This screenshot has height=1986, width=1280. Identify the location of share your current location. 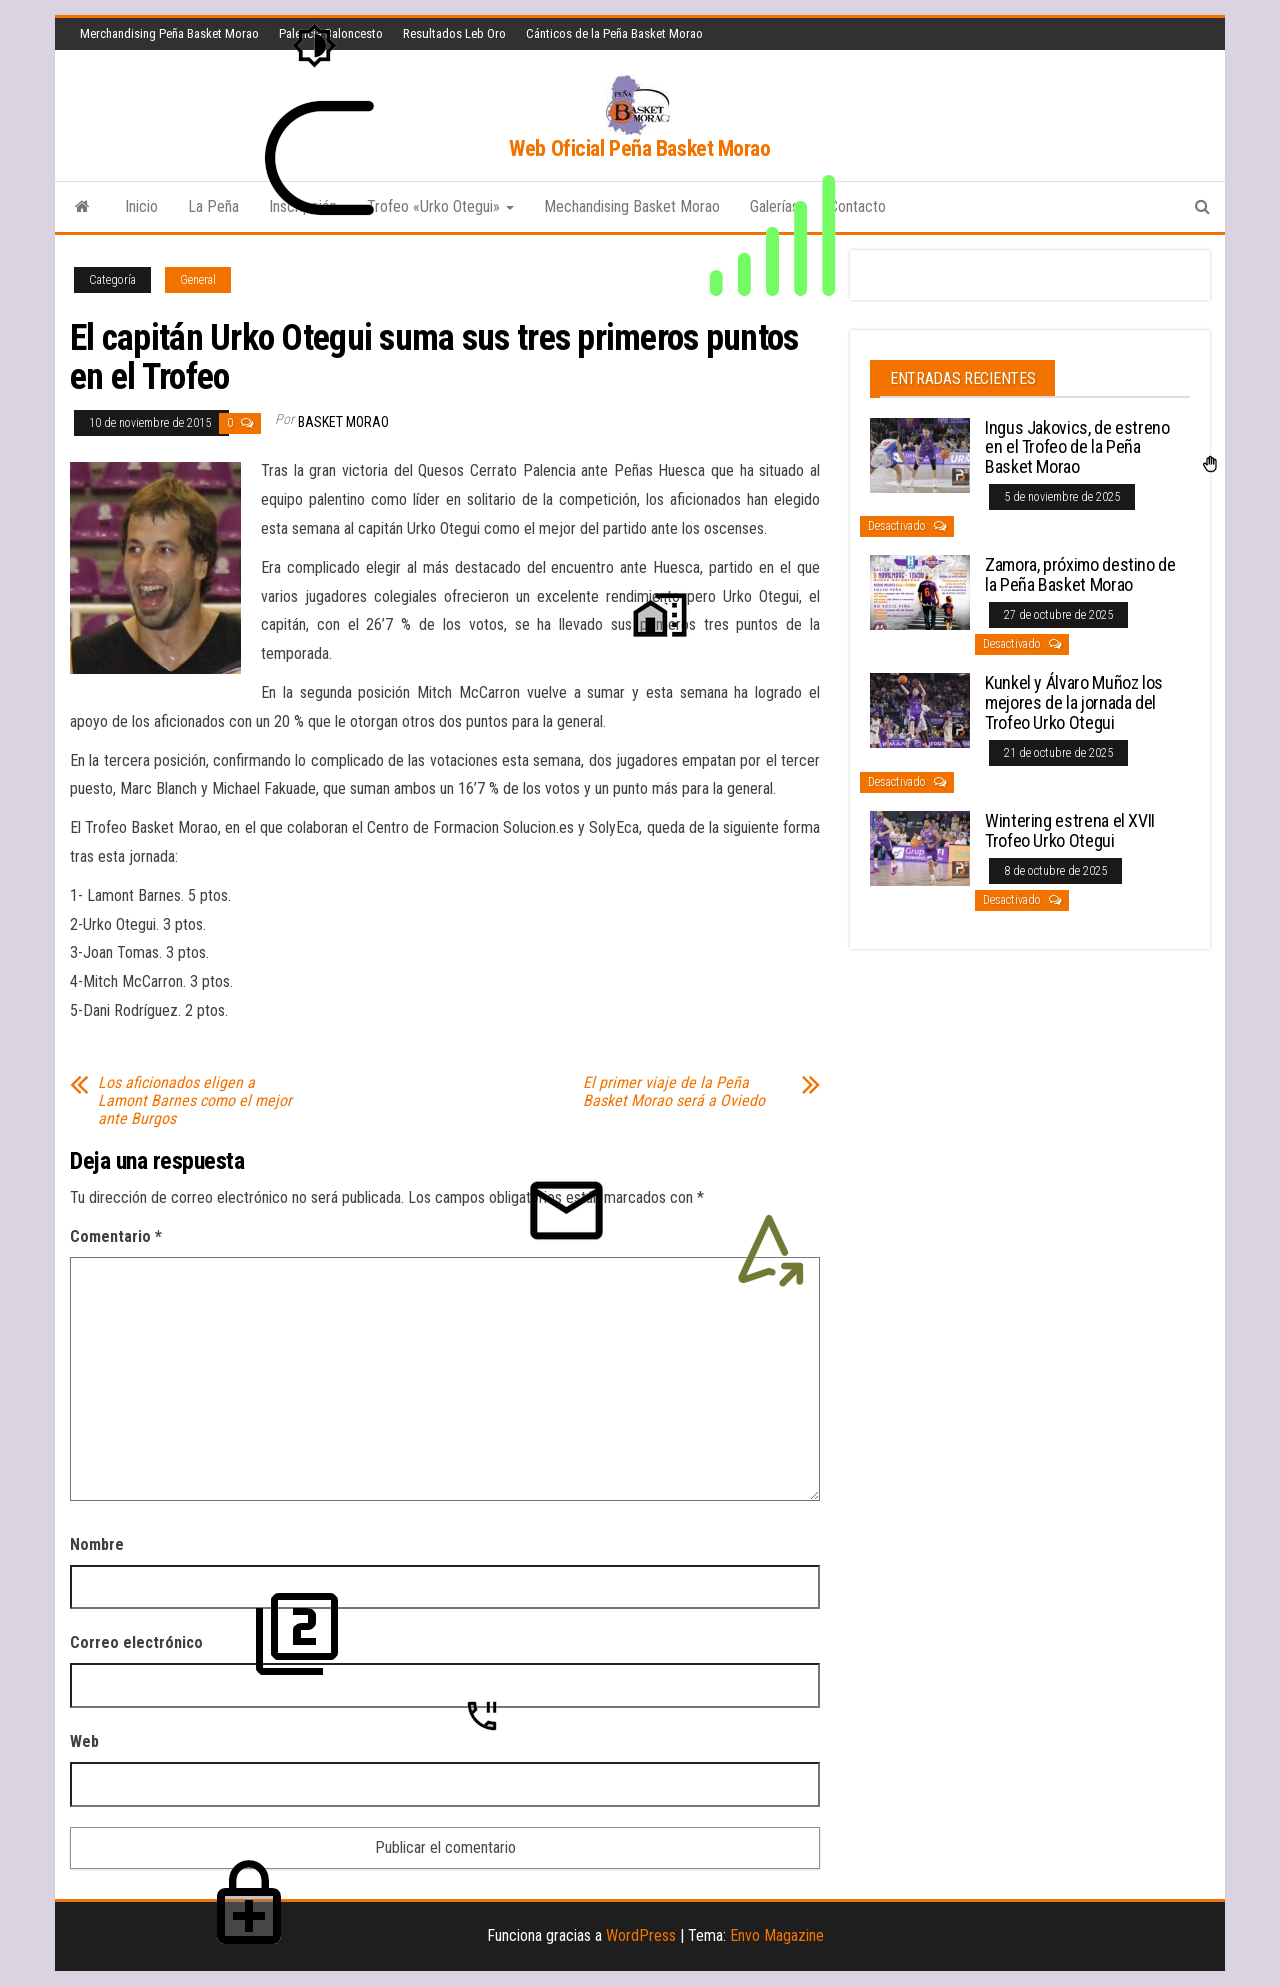
(769, 1249).